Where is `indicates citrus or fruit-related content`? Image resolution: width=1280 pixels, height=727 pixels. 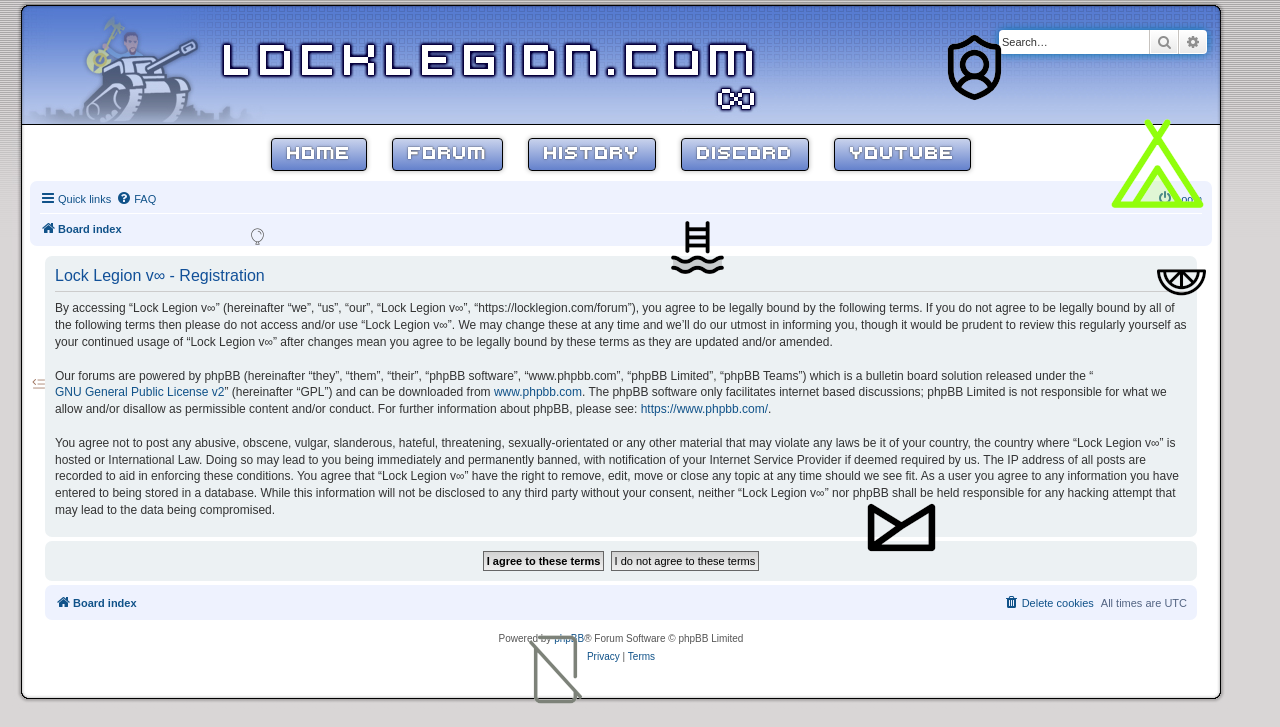
indicates citrus or fruit-related content is located at coordinates (1181, 278).